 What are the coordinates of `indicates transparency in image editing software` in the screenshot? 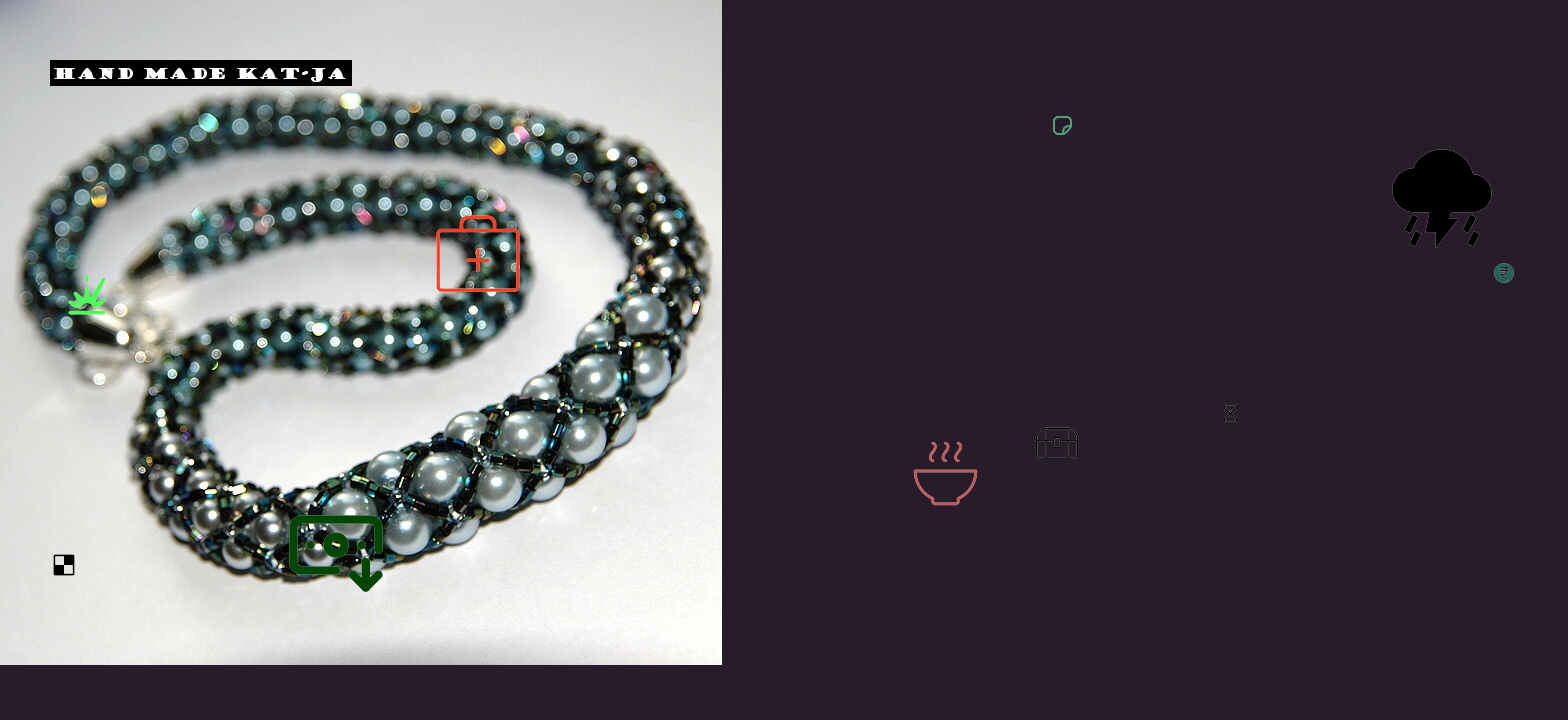 It's located at (64, 565).